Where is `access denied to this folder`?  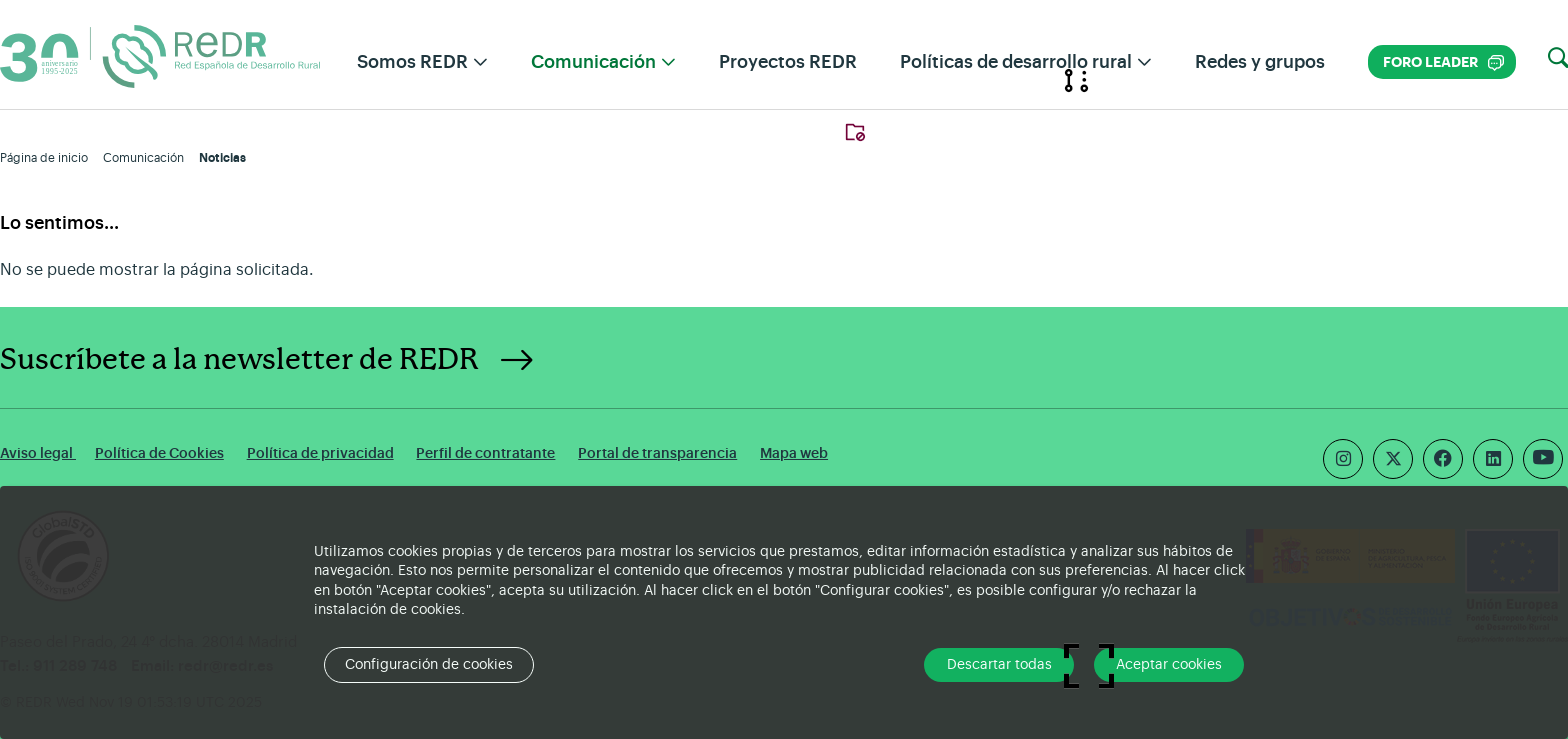 access denied to this folder is located at coordinates (855, 132).